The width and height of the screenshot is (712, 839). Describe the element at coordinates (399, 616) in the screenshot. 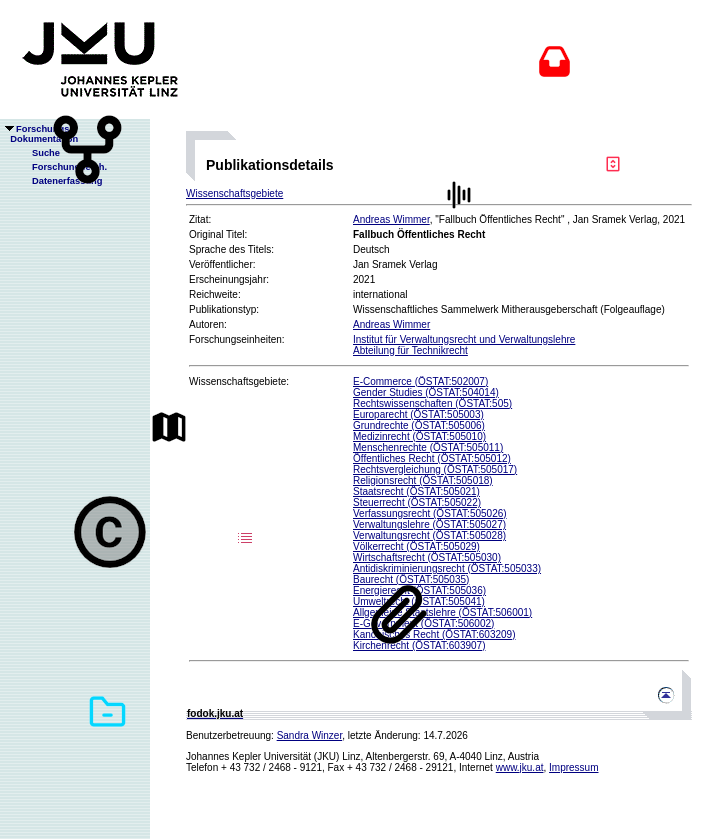

I see `attach a file to your message` at that location.